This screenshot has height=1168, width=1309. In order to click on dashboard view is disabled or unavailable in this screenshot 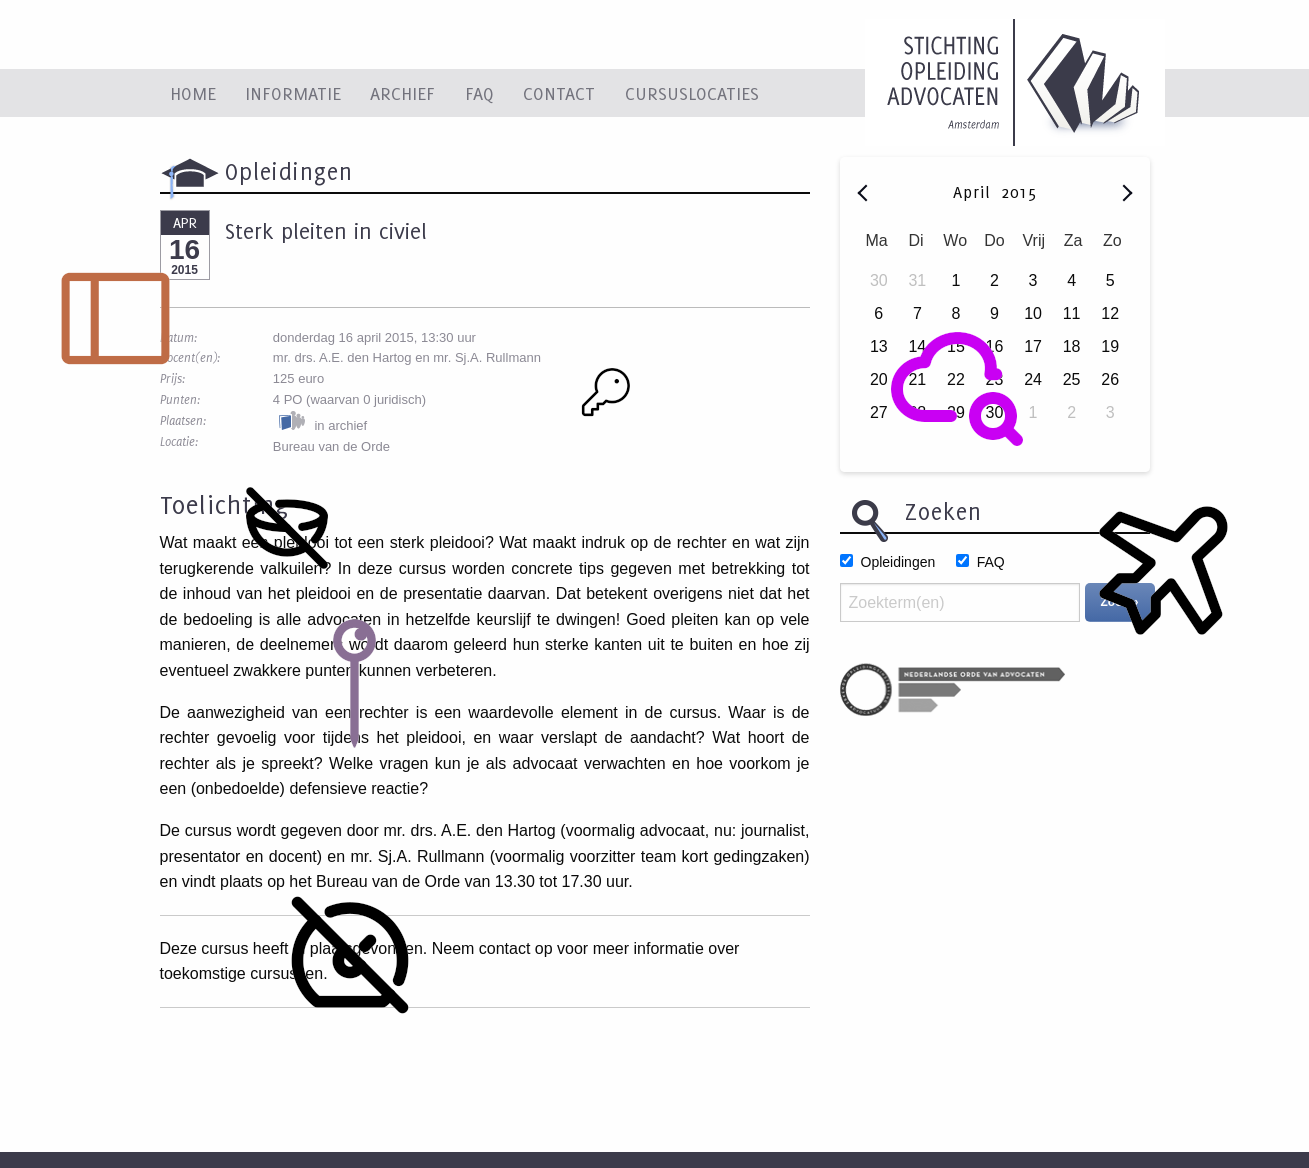, I will do `click(350, 955)`.